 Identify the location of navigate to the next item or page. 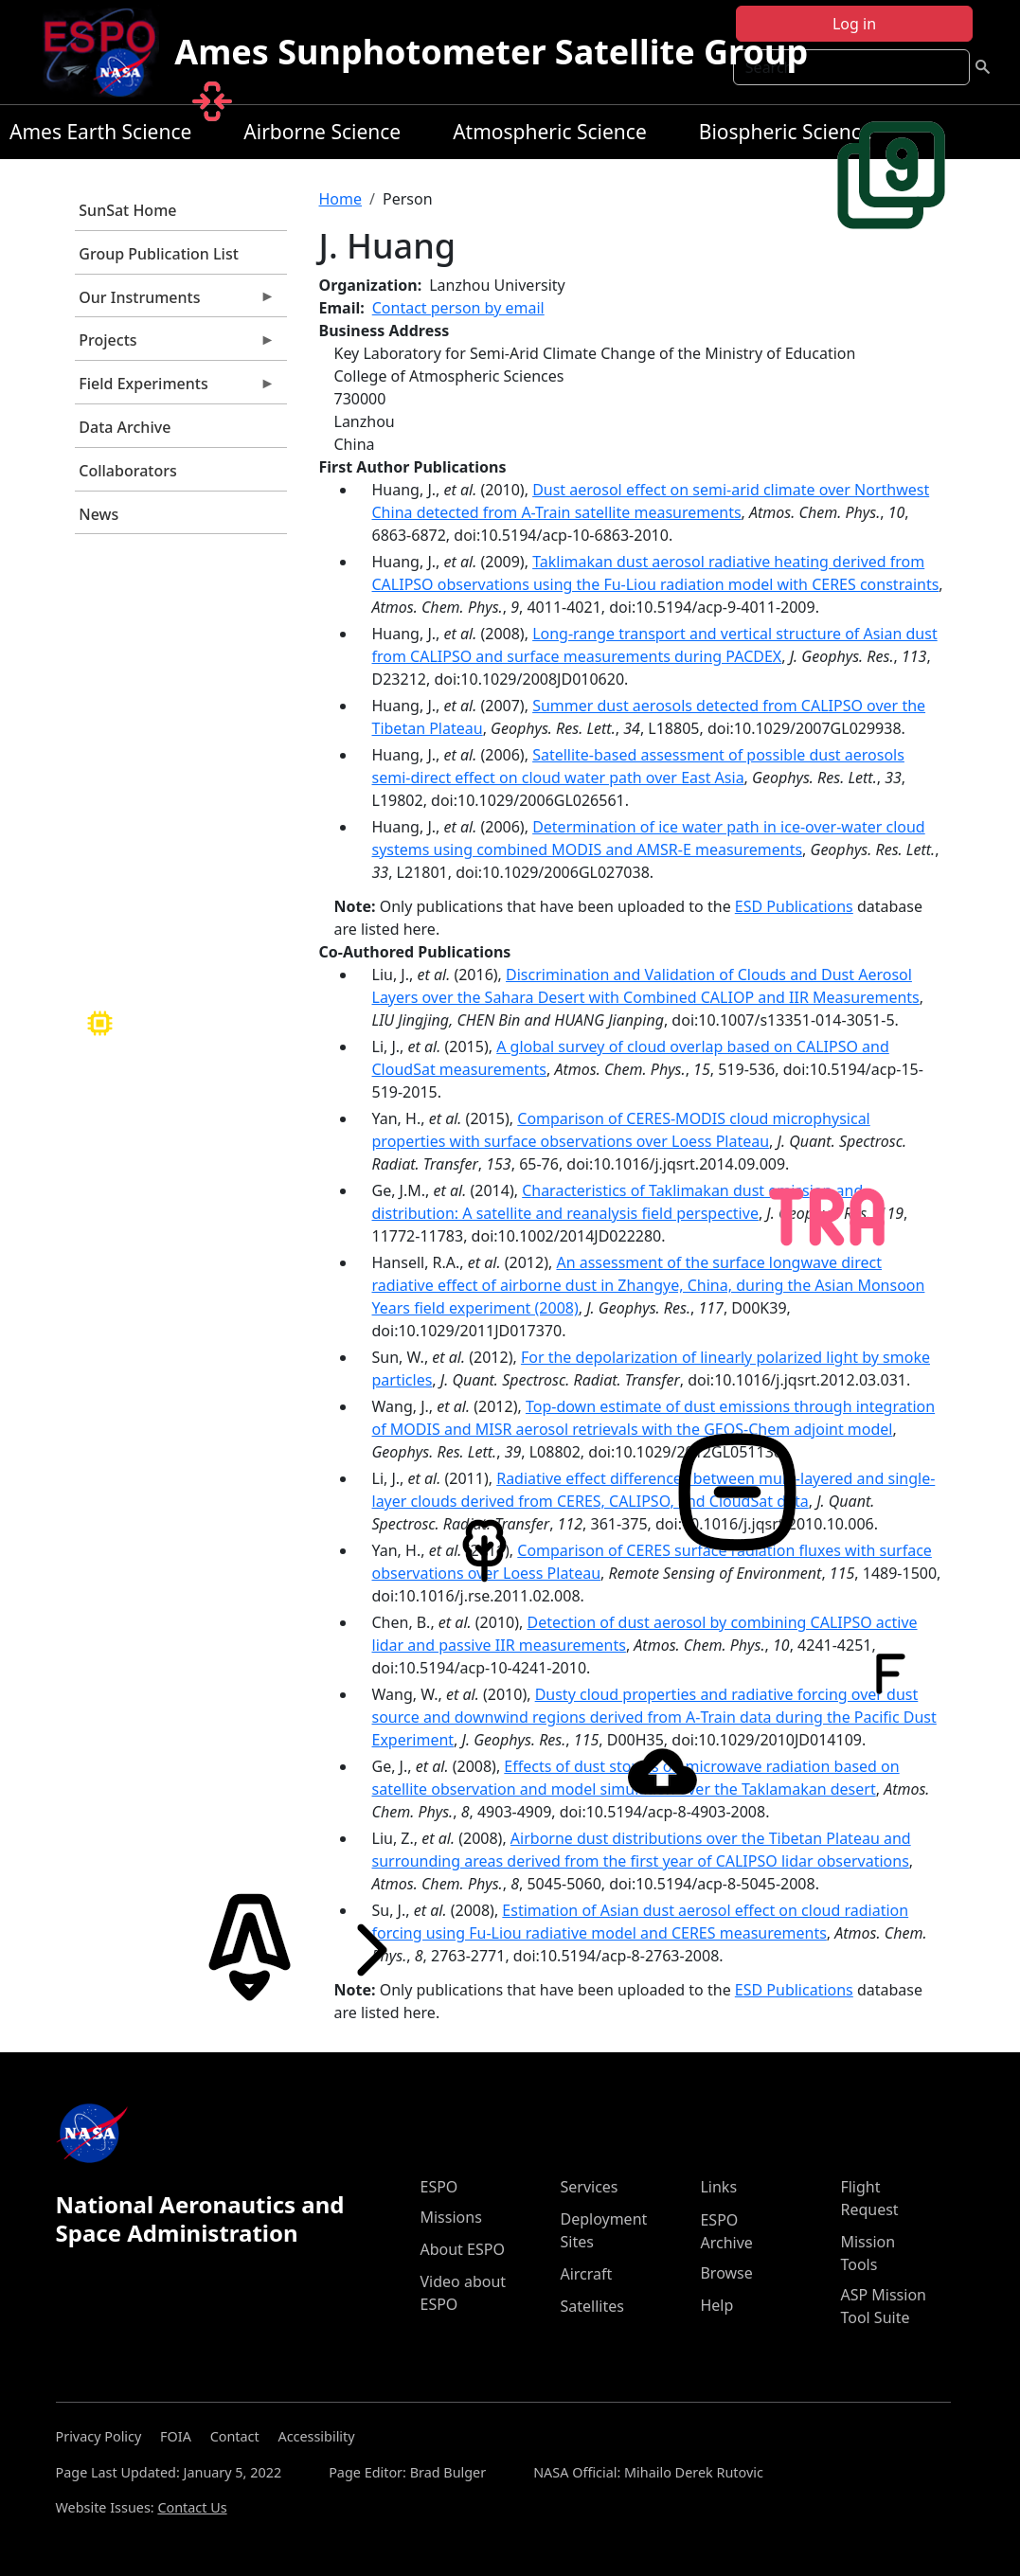
(372, 1950).